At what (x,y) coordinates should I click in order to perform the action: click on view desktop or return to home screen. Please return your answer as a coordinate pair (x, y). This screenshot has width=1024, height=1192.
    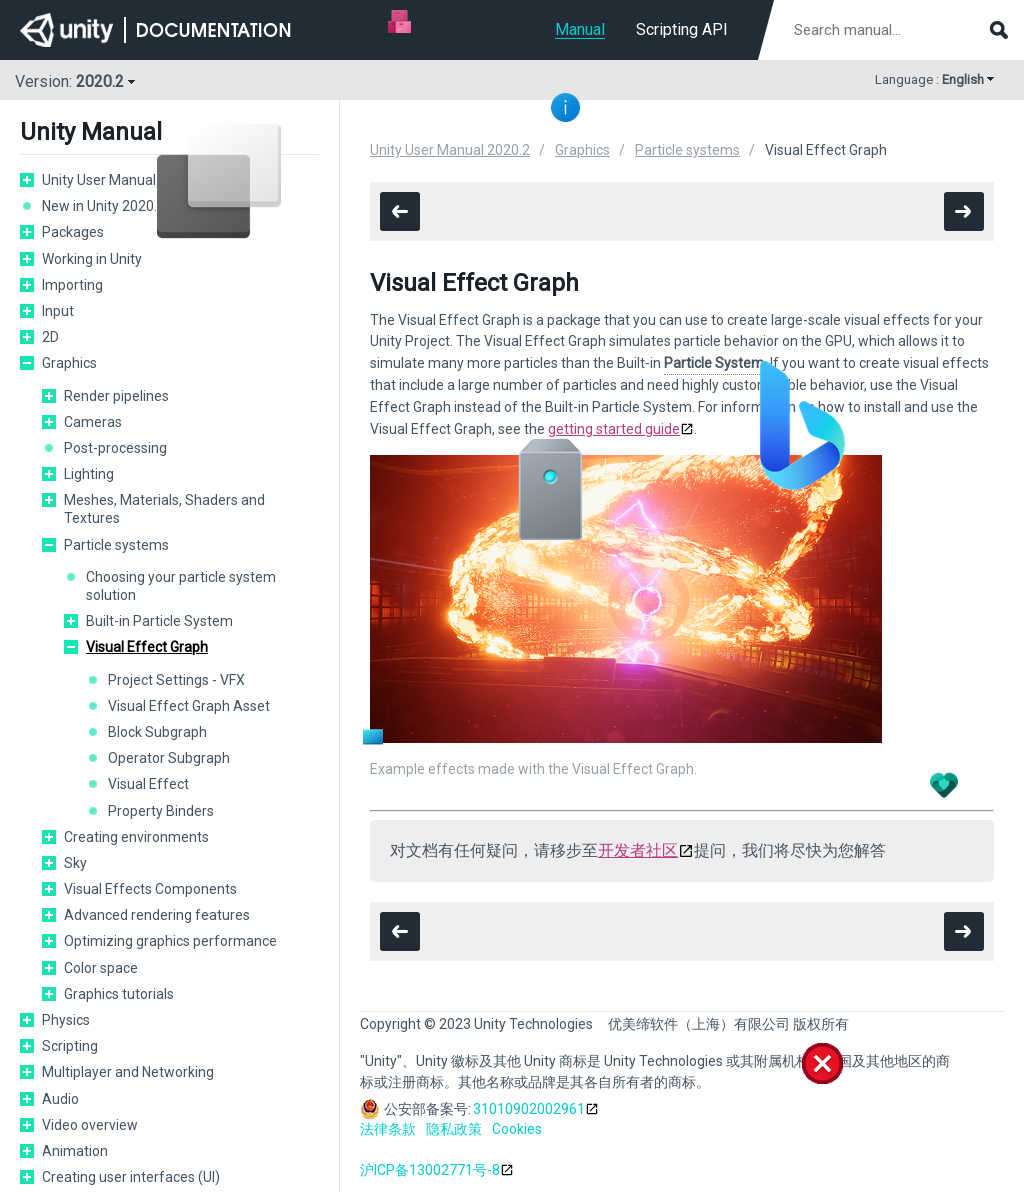
    Looking at the image, I should click on (373, 737).